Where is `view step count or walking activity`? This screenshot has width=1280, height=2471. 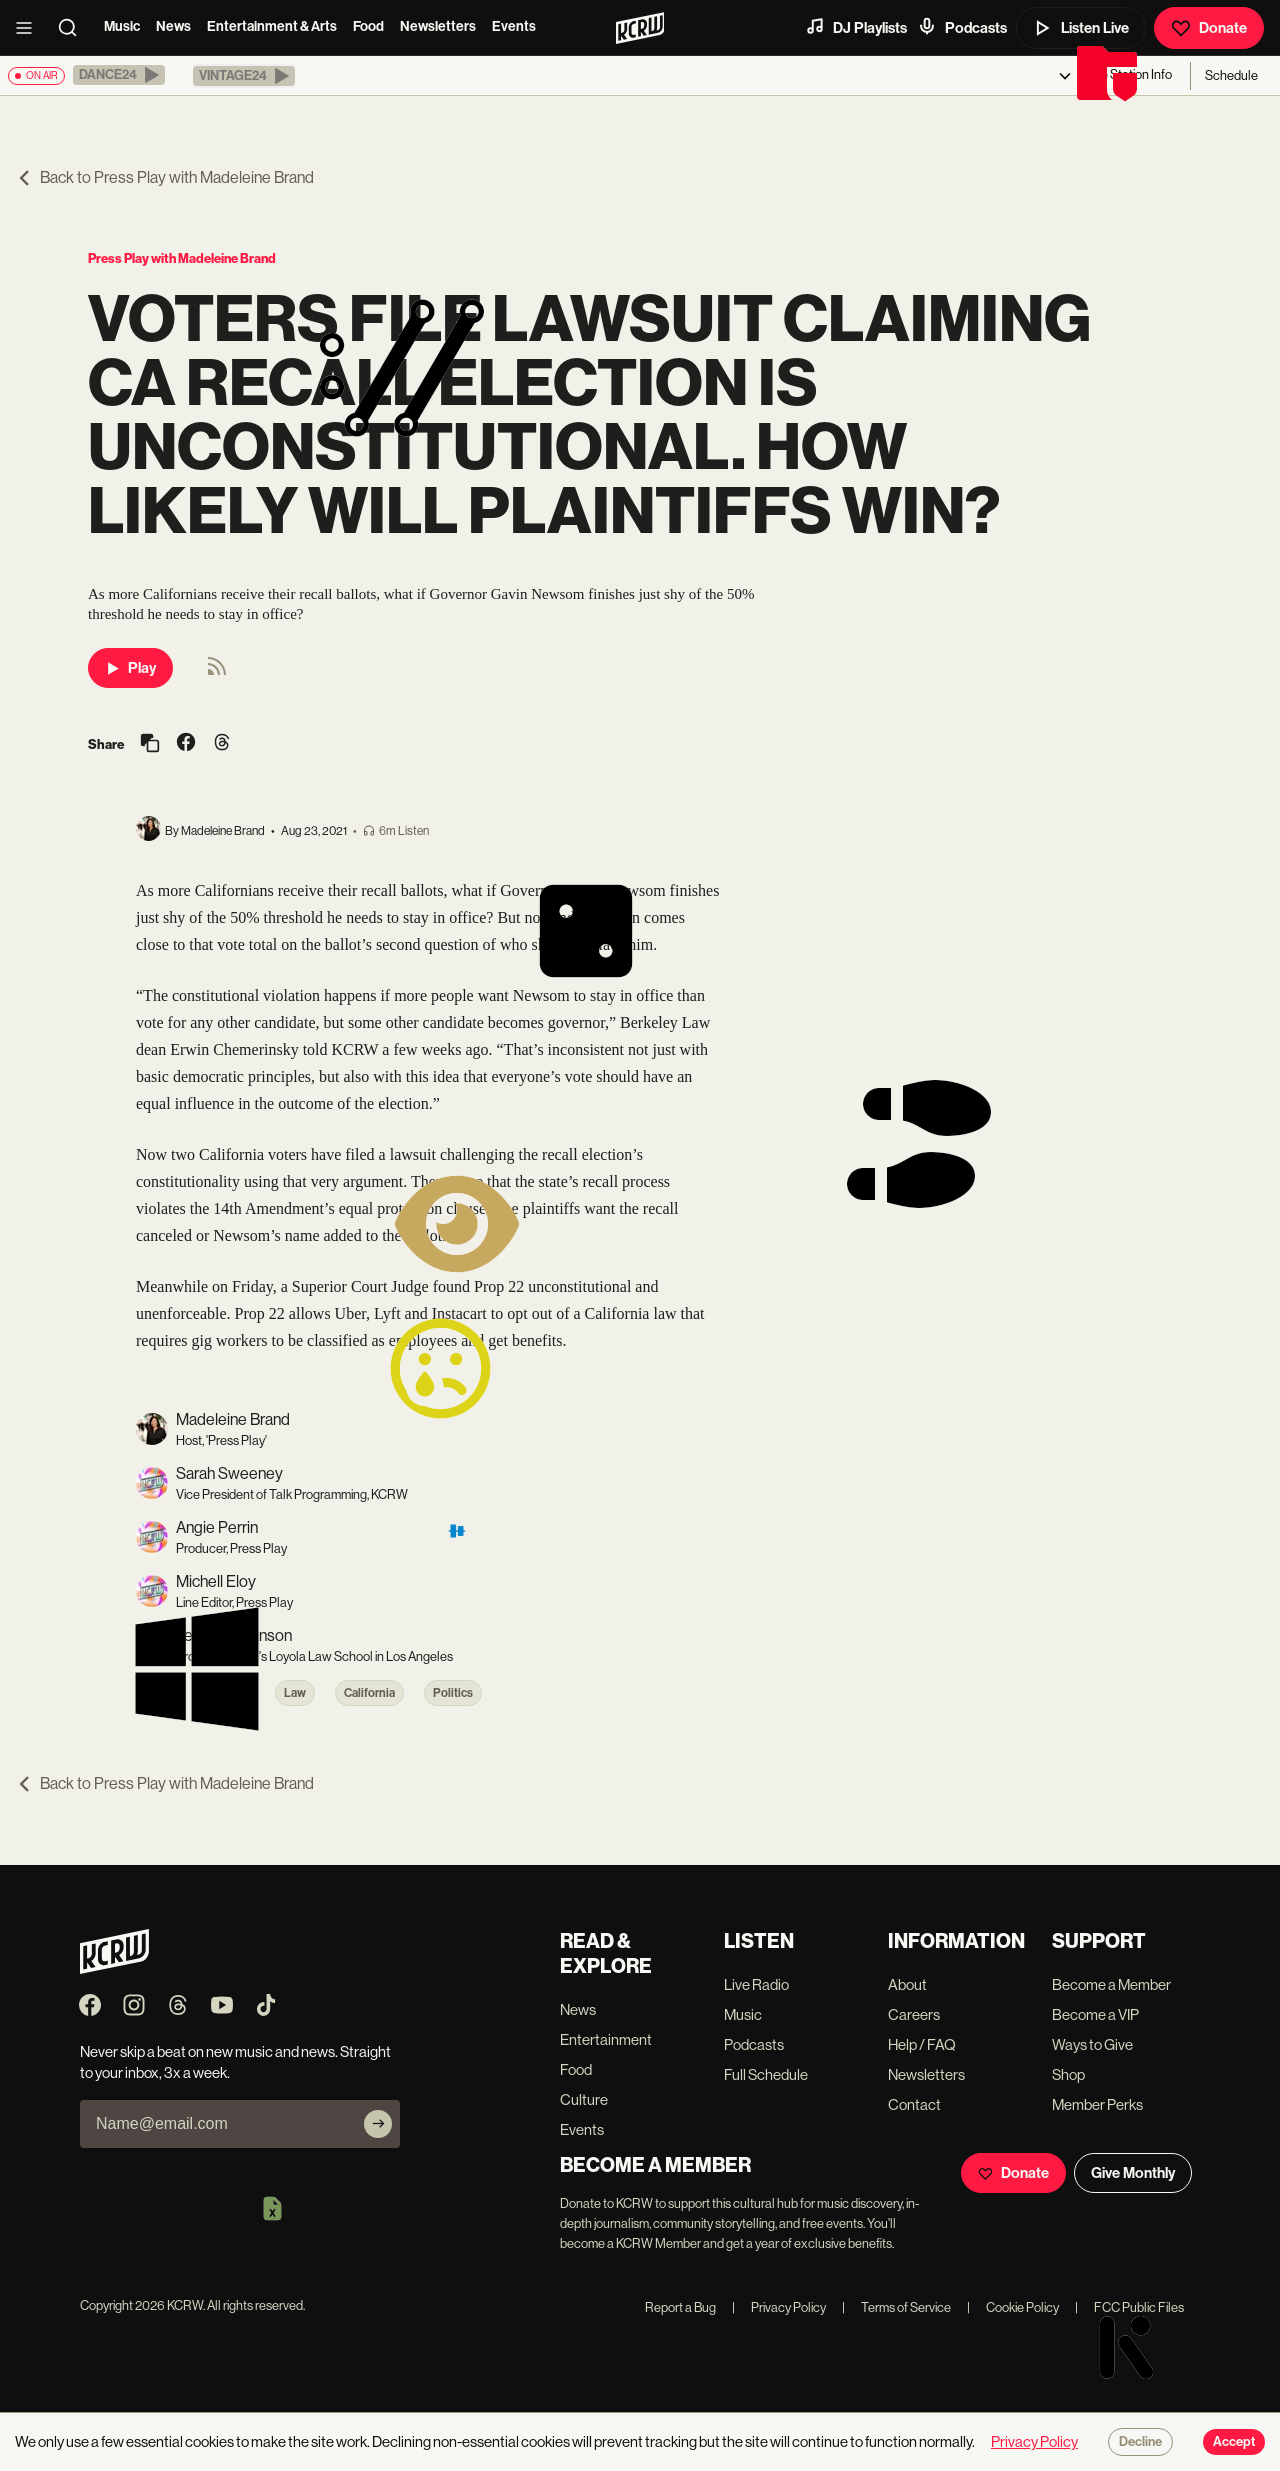
view step count or walking activity is located at coordinates (919, 1144).